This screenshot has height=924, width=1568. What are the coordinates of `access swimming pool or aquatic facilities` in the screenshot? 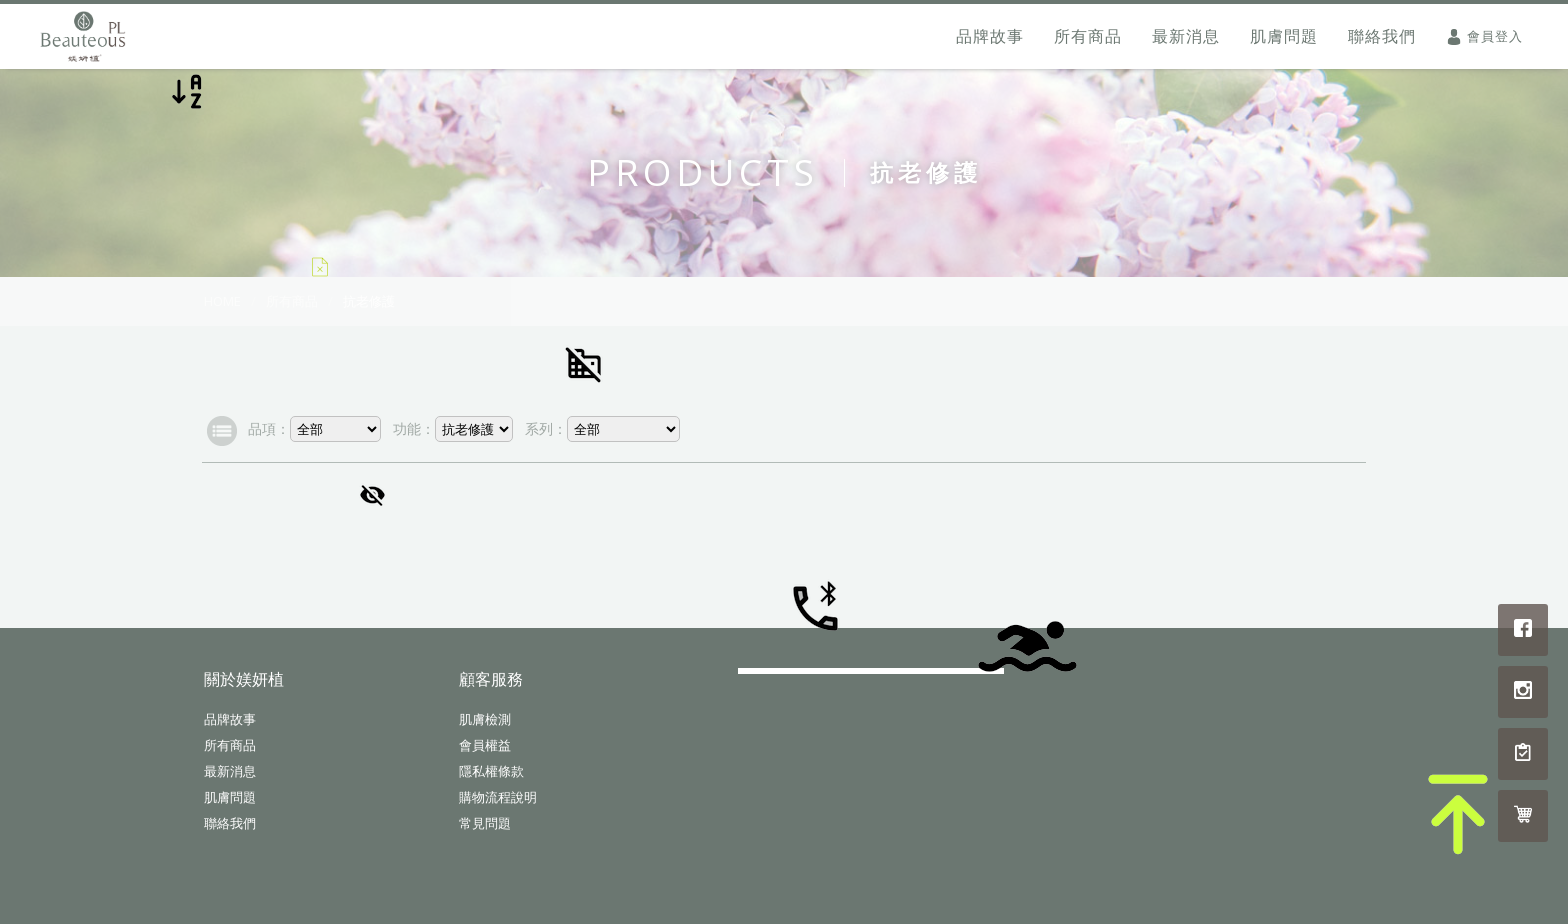 It's located at (1027, 646).